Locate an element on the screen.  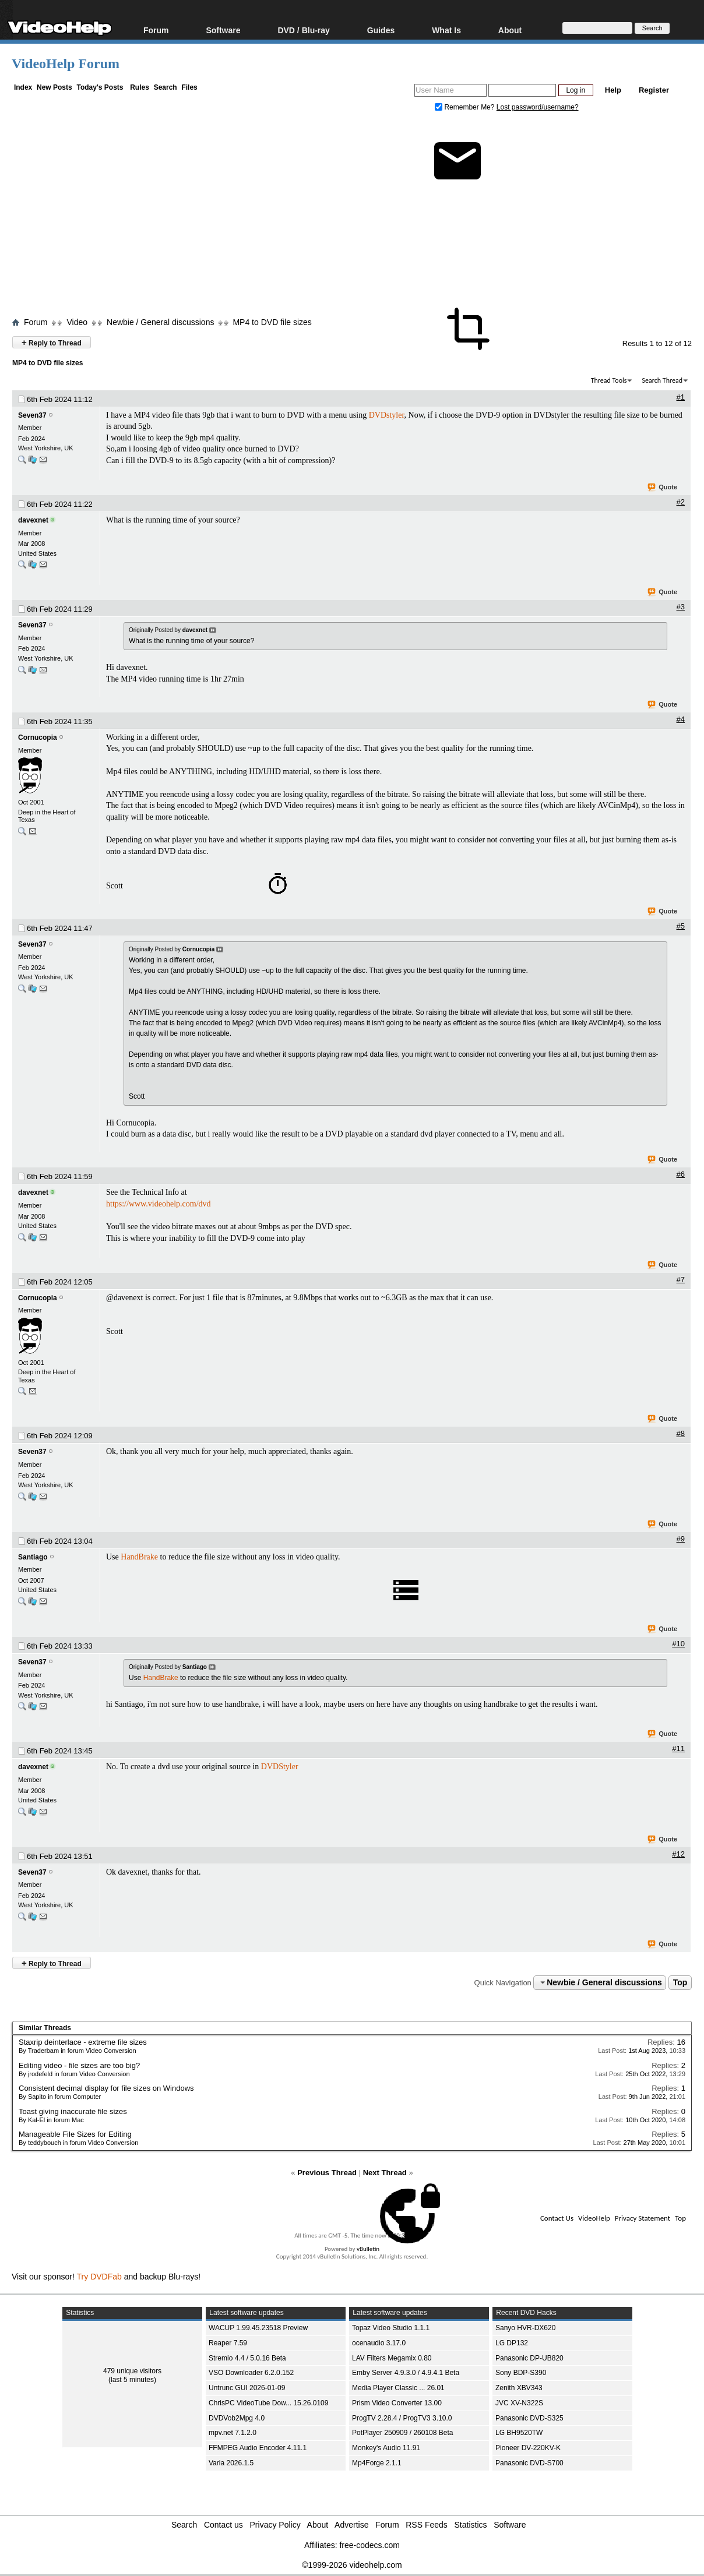
set a countdown timer is located at coordinates (277, 884).